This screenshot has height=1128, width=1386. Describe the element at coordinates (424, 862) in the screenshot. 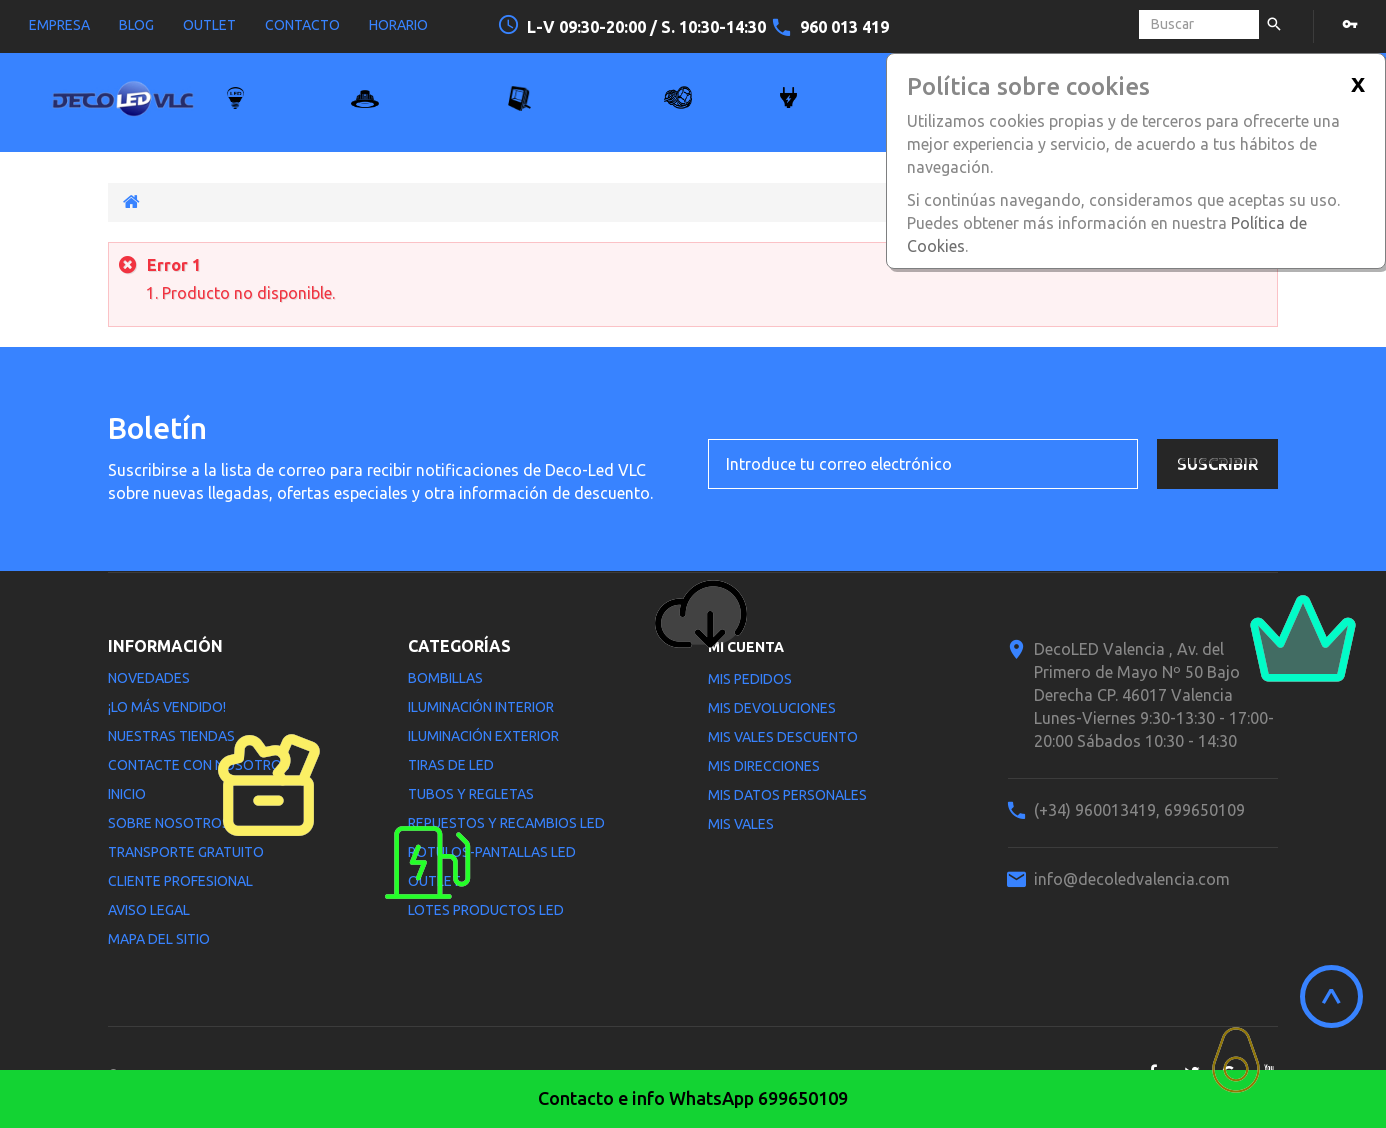

I see `find nearby electric vehicle charging stations` at that location.